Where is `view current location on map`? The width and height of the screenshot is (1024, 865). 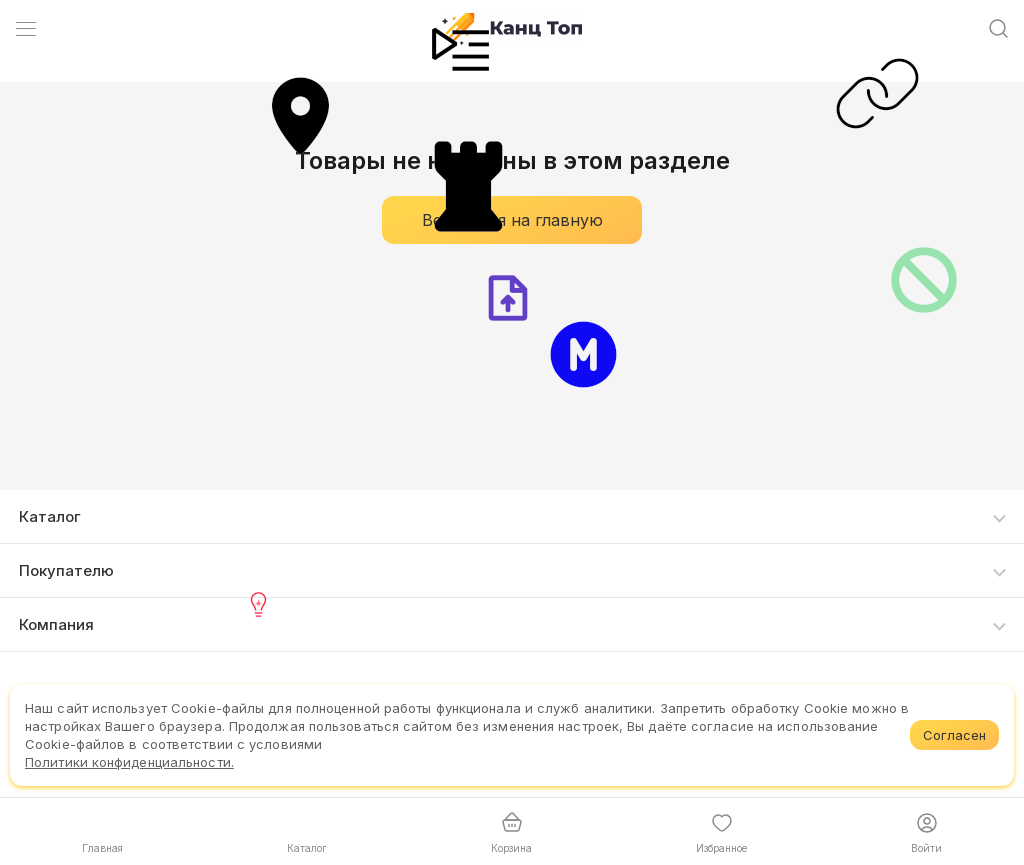 view current location on map is located at coordinates (300, 115).